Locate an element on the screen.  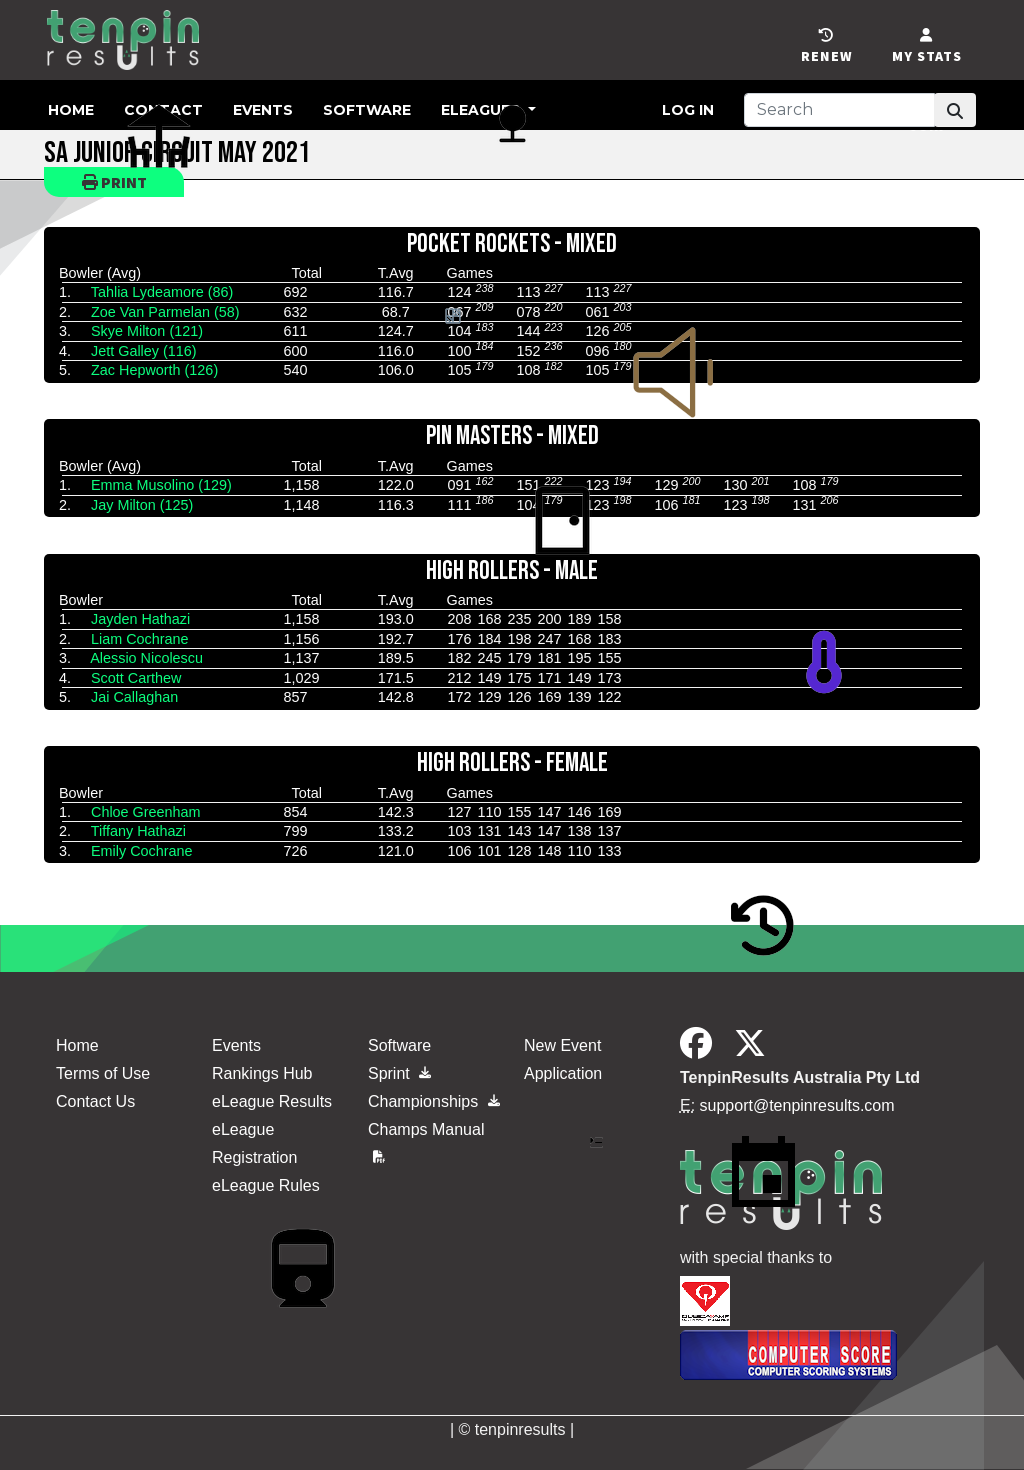
view calendar or scheduled events is located at coordinates (763, 1171).